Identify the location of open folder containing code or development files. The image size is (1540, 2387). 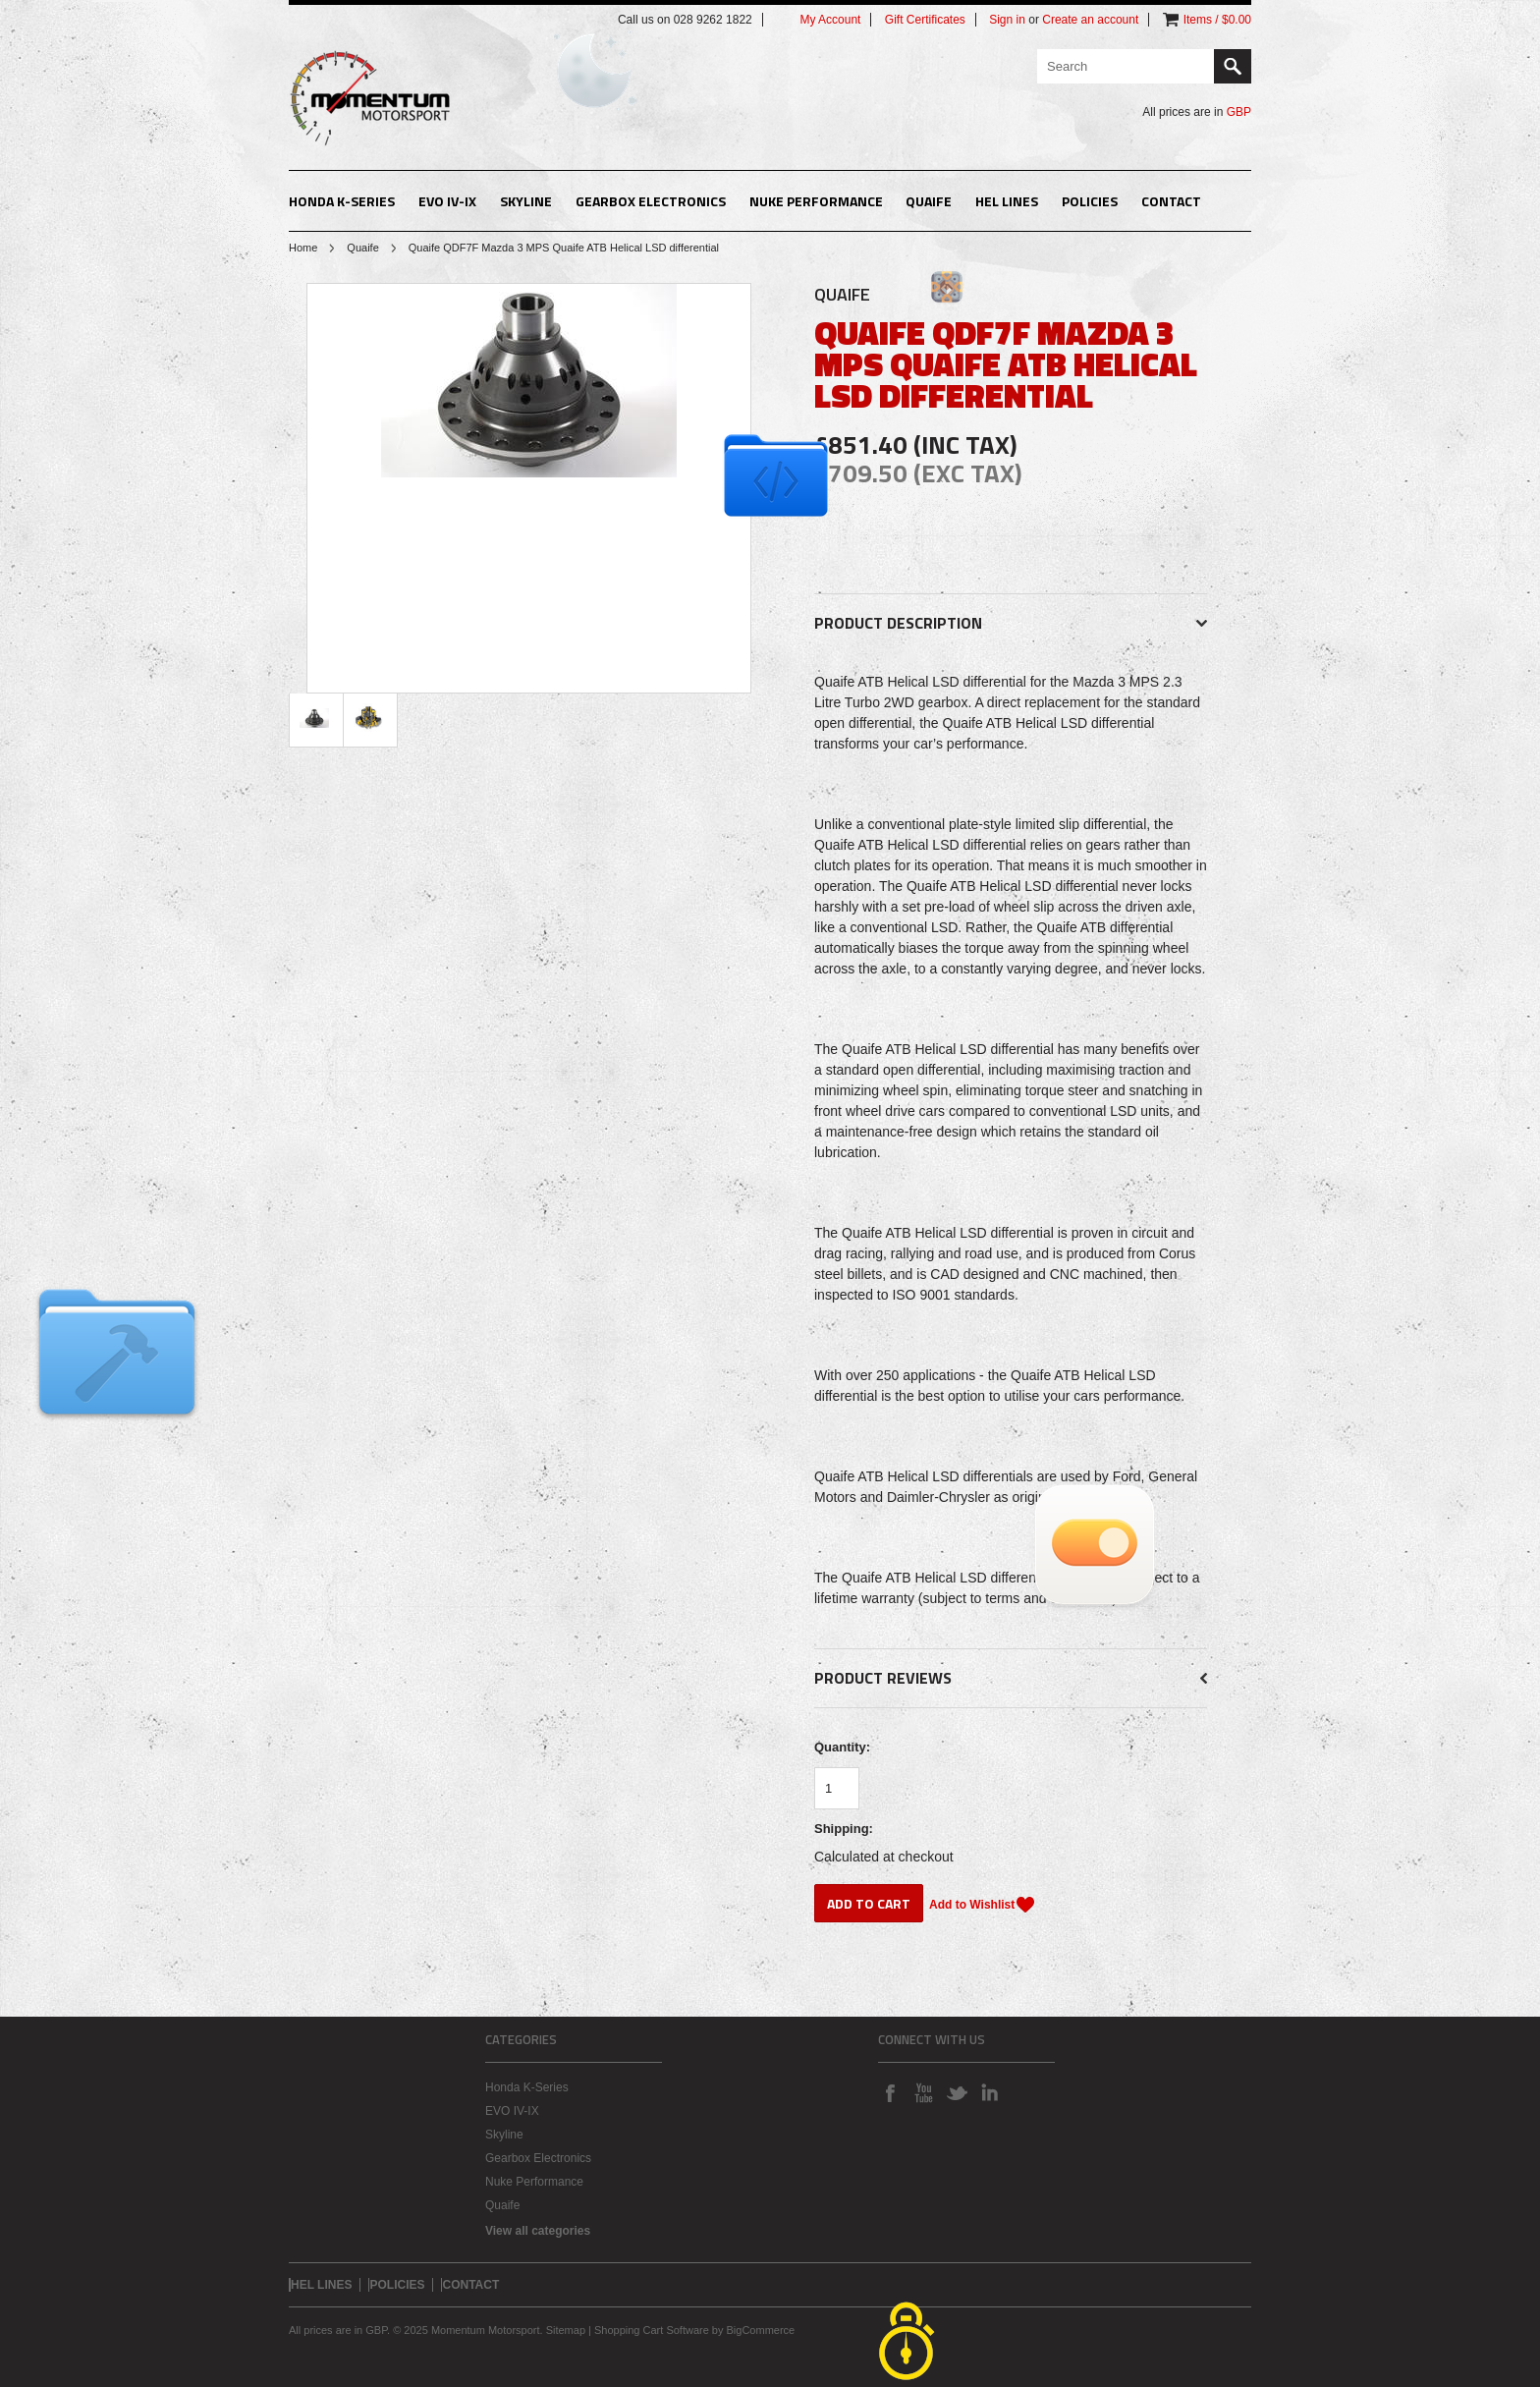
(776, 475).